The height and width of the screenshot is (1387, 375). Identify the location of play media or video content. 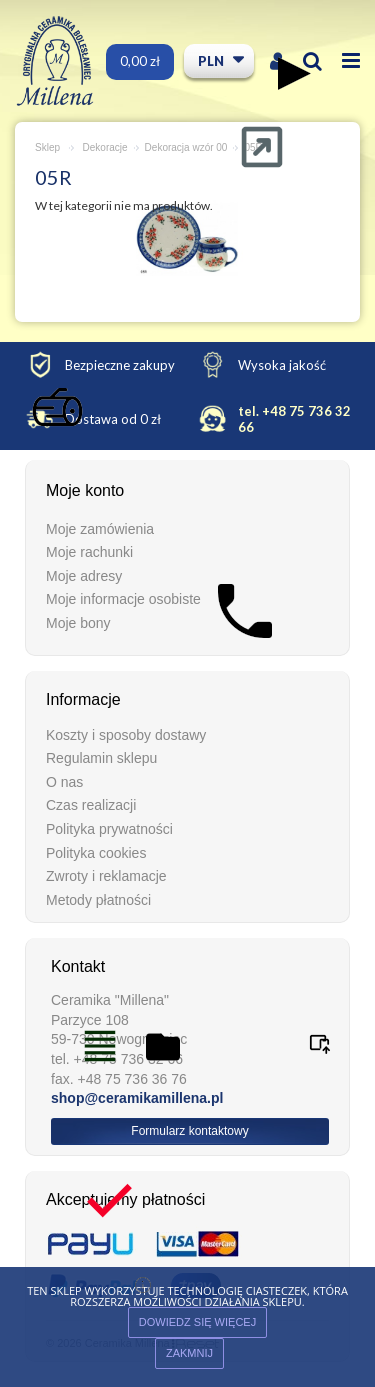
(294, 73).